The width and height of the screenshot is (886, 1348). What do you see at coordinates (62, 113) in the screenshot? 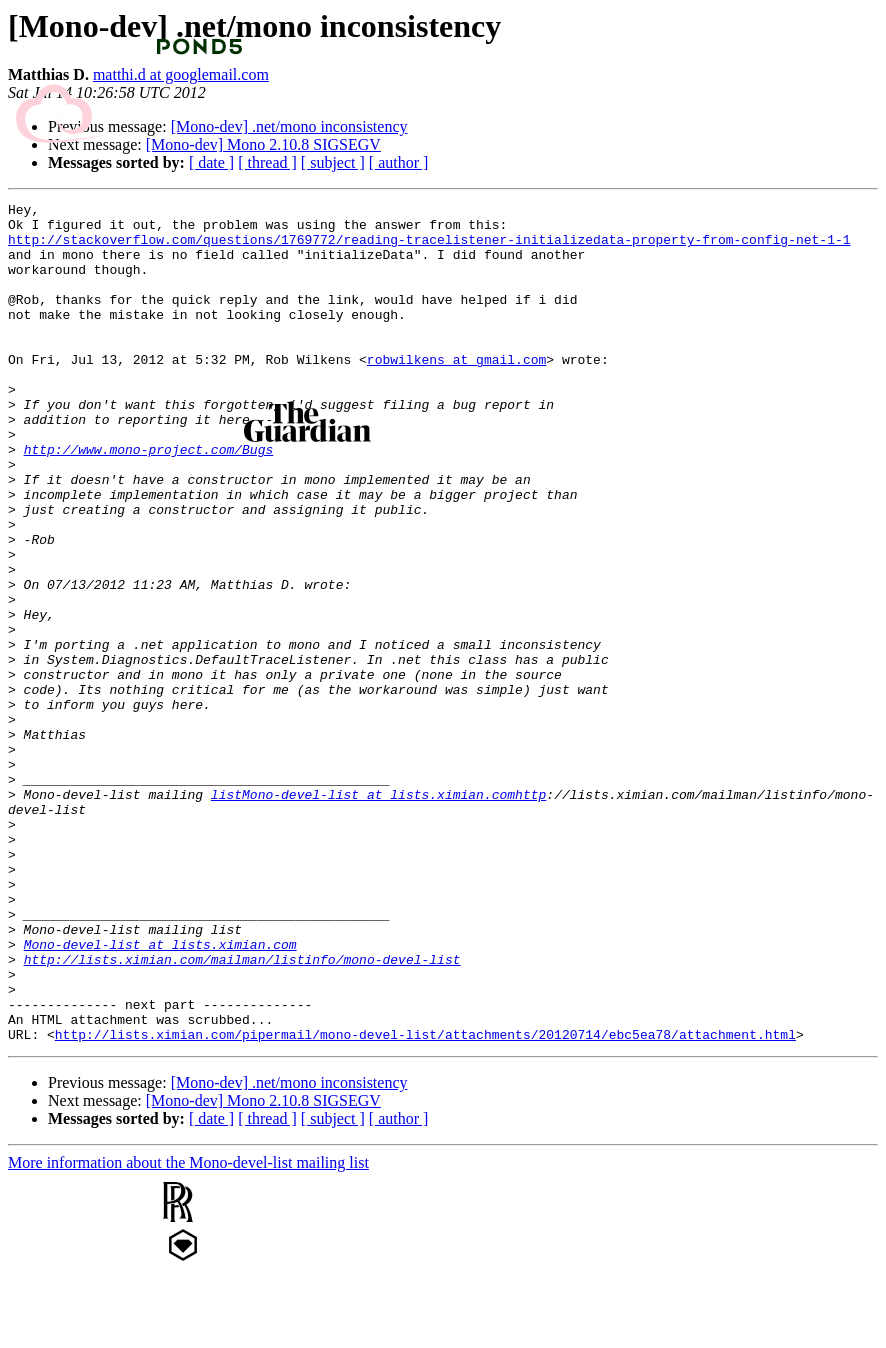
I see `ethers.js library branding or documentation link` at bounding box center [62, 113].